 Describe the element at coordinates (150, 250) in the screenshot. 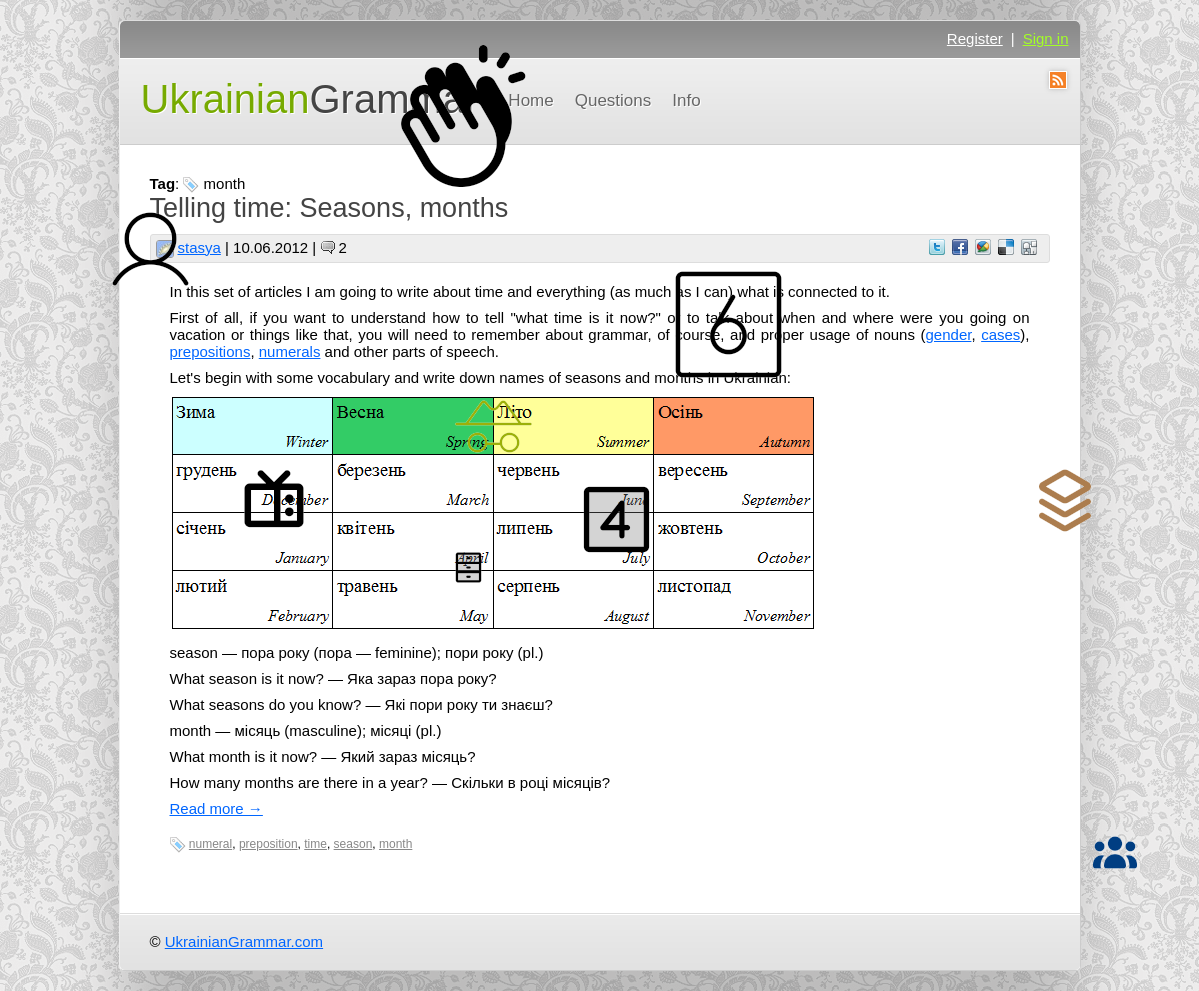

I see `view your profile` at that location.